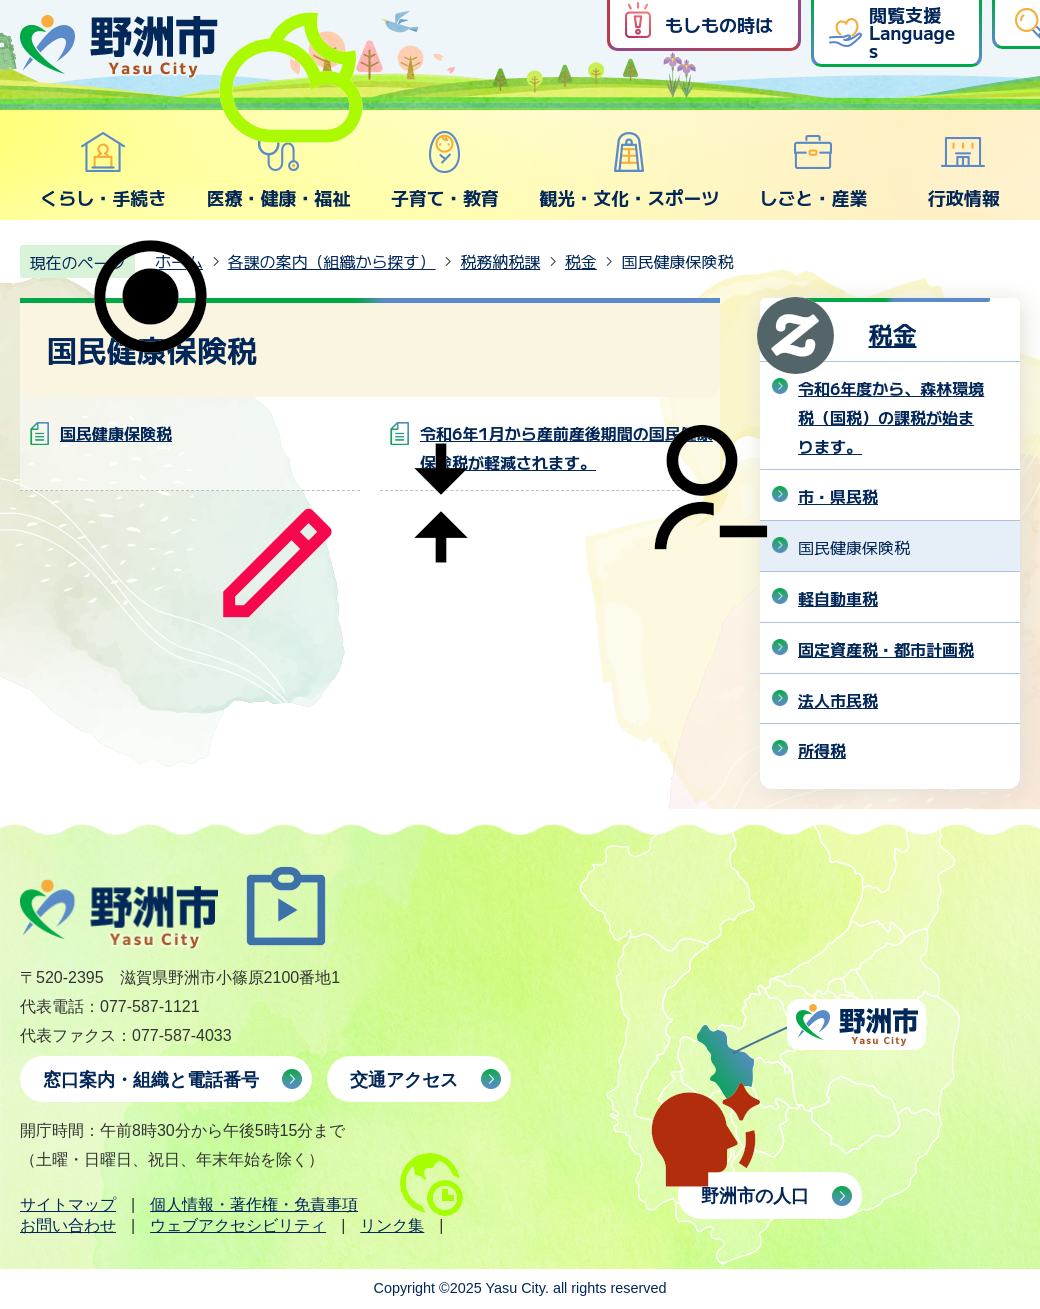 Image resolution: width=1040 pixels, height=1309 pixels. What do you see at coordinates (430, 1183) in the screenshot?
I see `view or change time zone settings` at bounding box center [430, 1183].